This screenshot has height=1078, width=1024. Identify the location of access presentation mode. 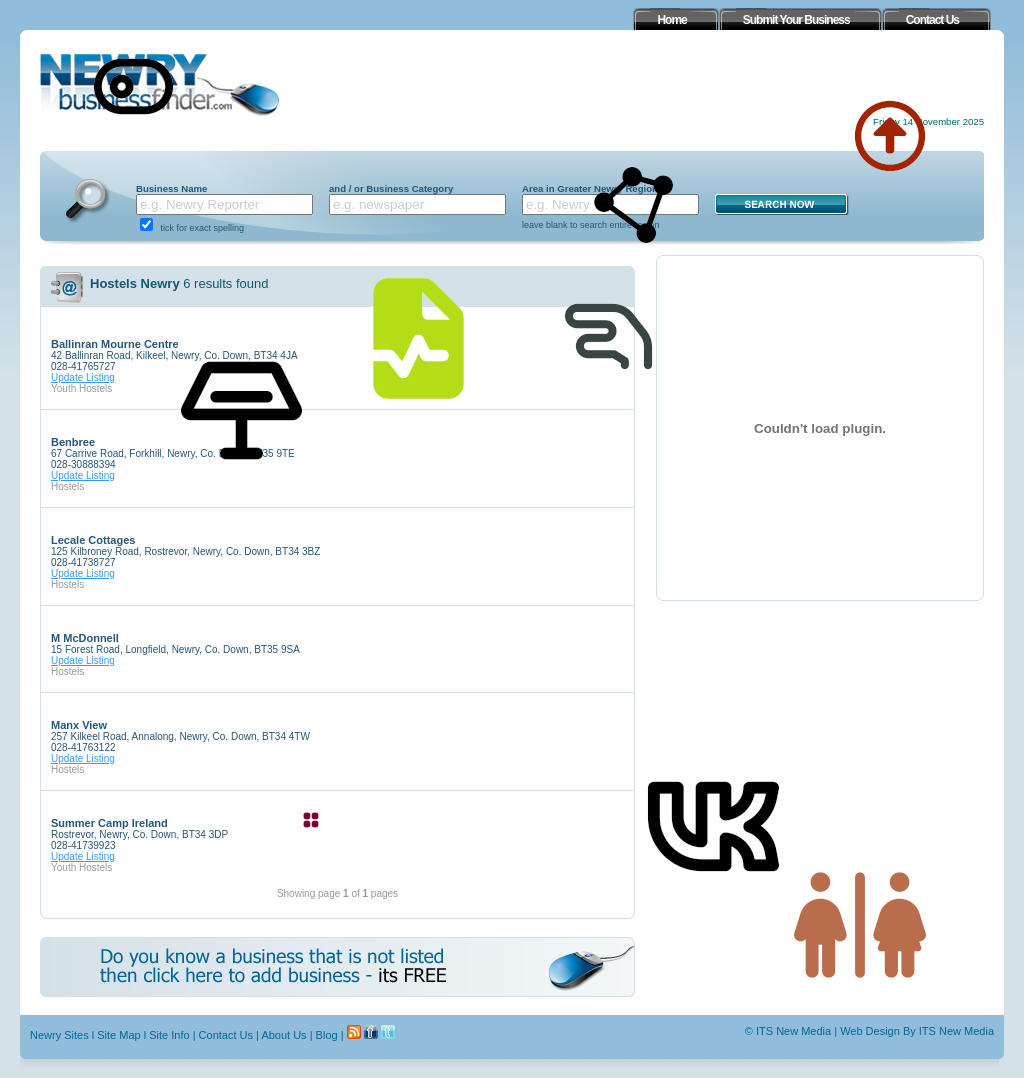
(241, 410).